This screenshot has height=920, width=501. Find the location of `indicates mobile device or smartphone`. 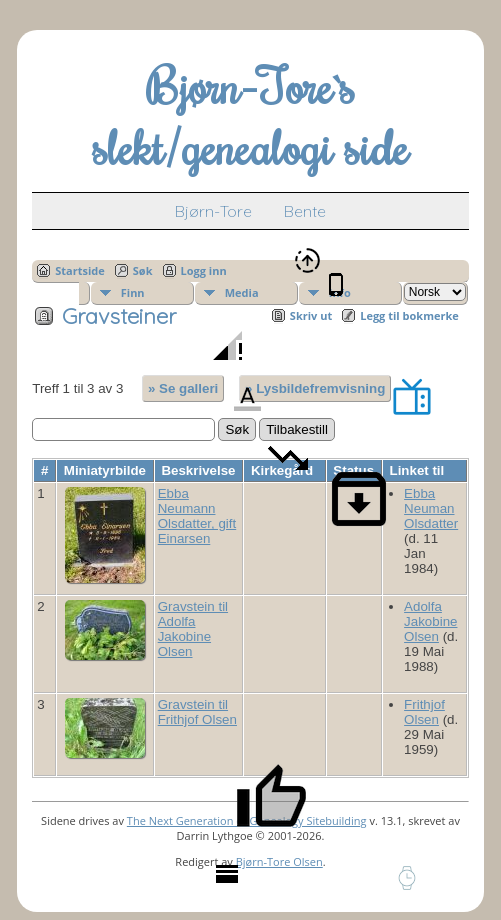

indicates mobile device or smartphone is located at coordinates (336, 284).